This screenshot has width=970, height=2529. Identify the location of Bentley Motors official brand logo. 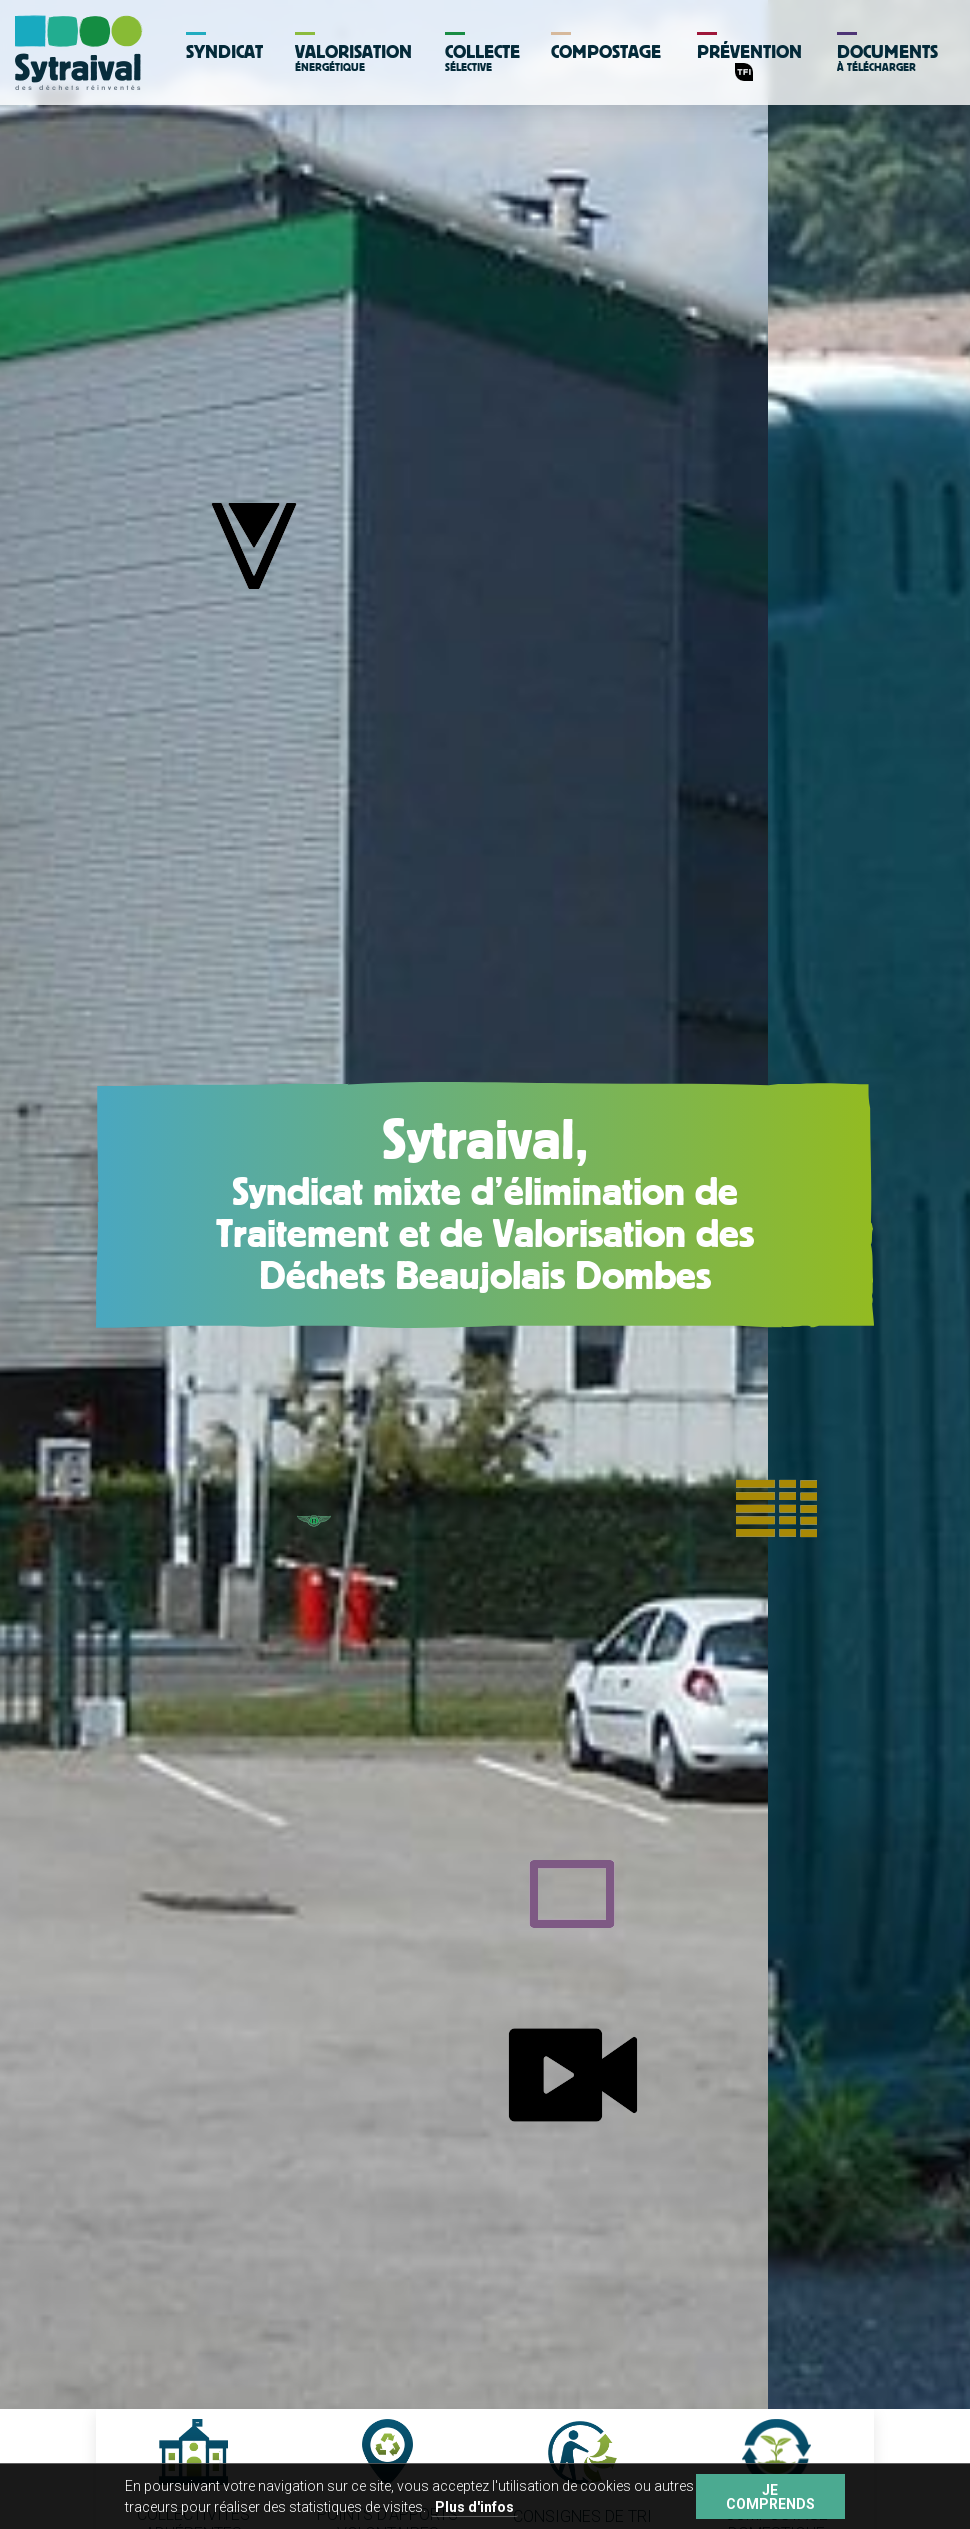
(314, 1521).